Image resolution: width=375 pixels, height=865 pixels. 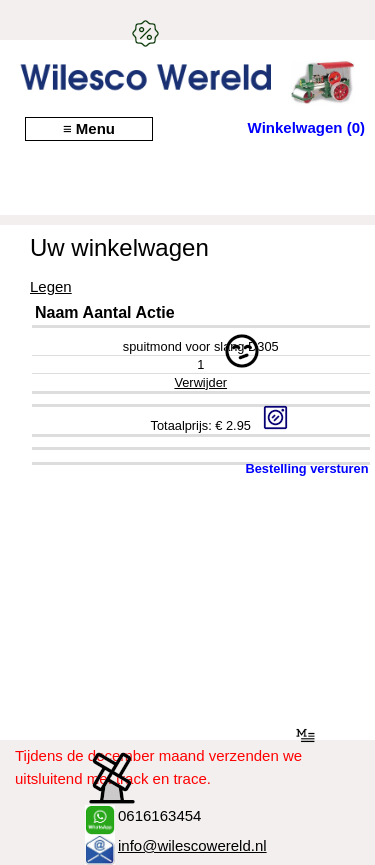 What do you see at coordinates (305, 735) in the screenshot?
I see `open article on Medium` at bounding box center [305, 735].